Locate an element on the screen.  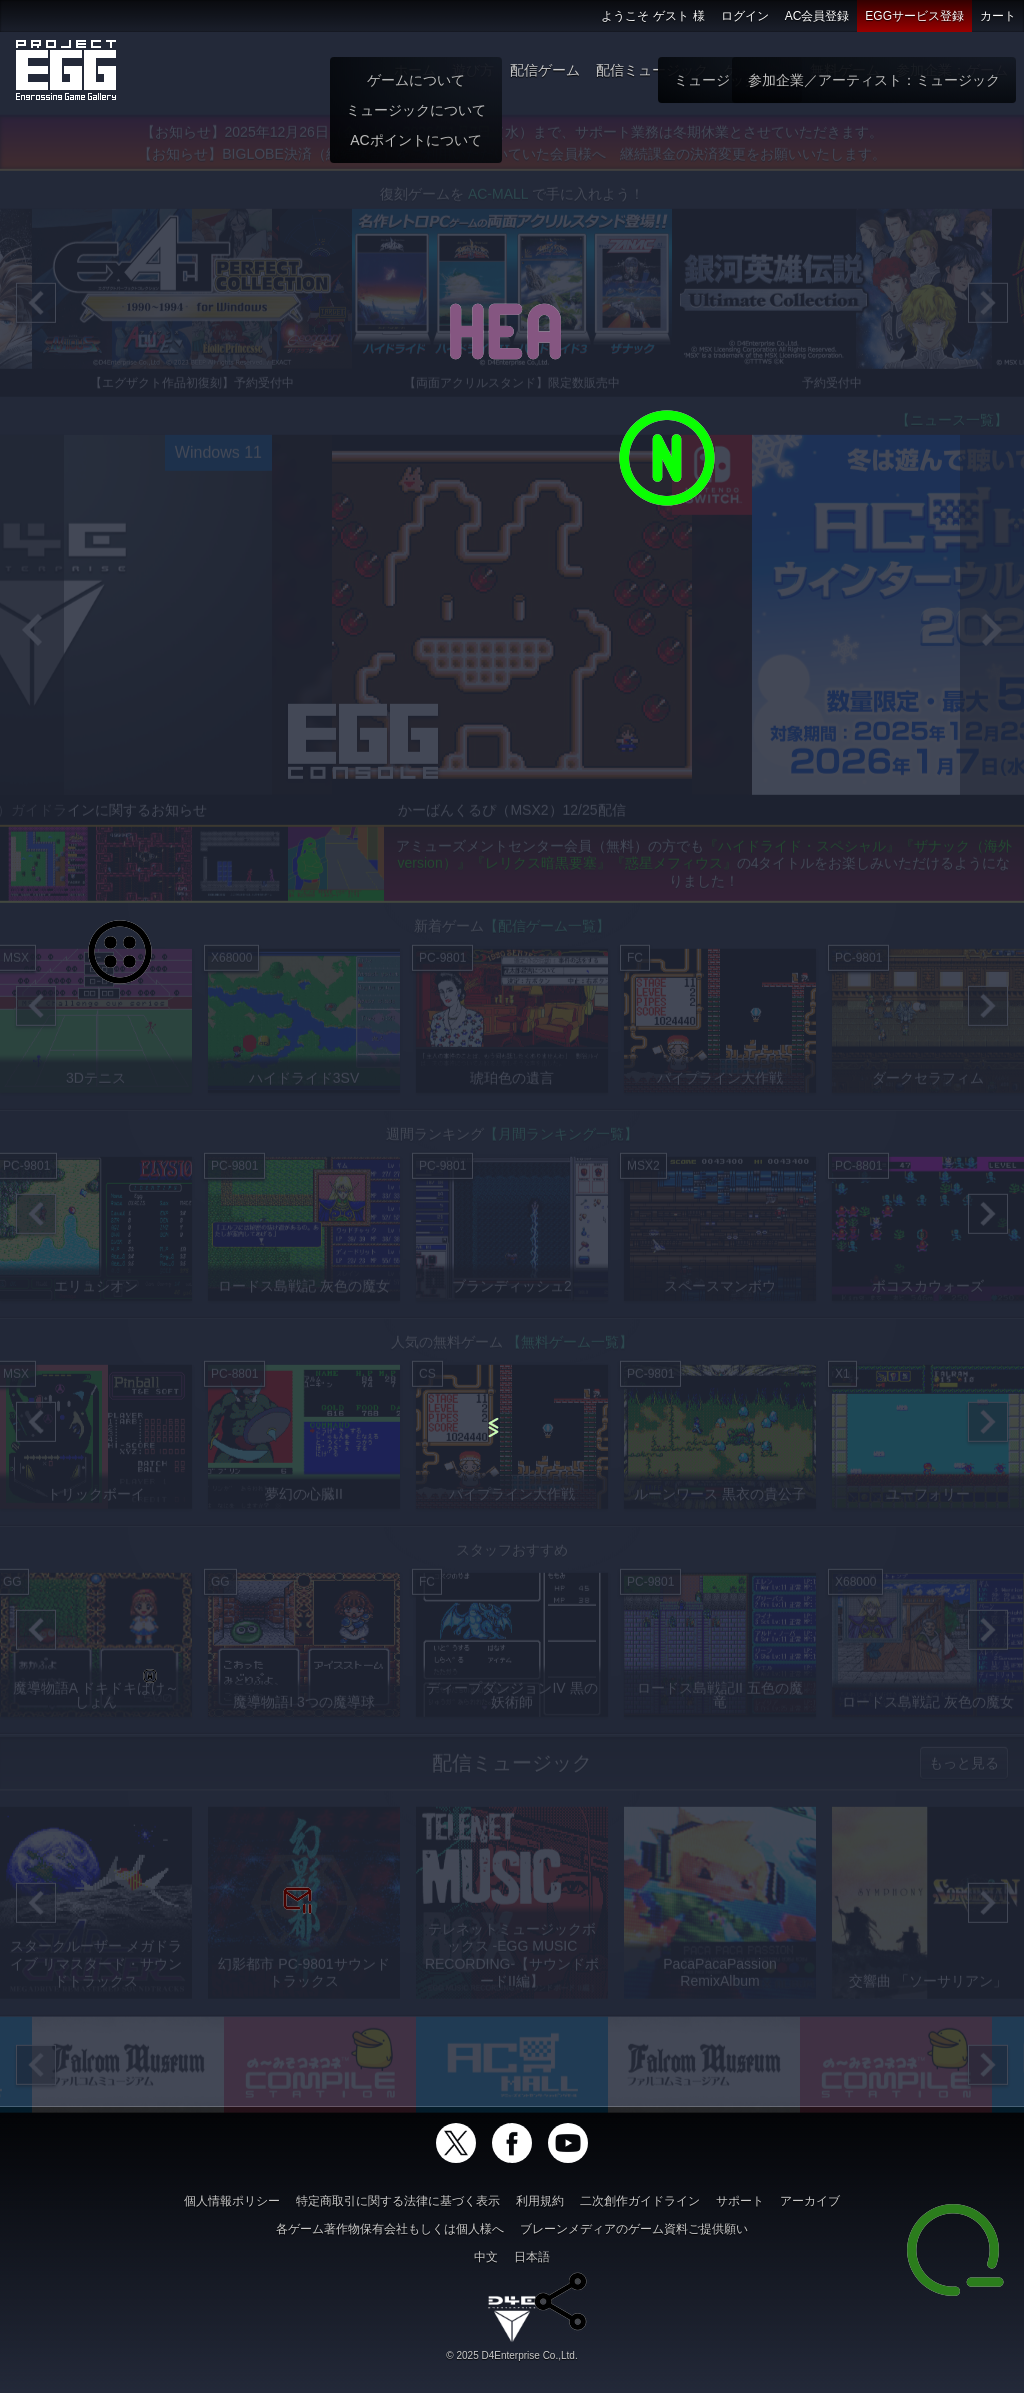
pause email notifications is located at coordinates (297, 1898).